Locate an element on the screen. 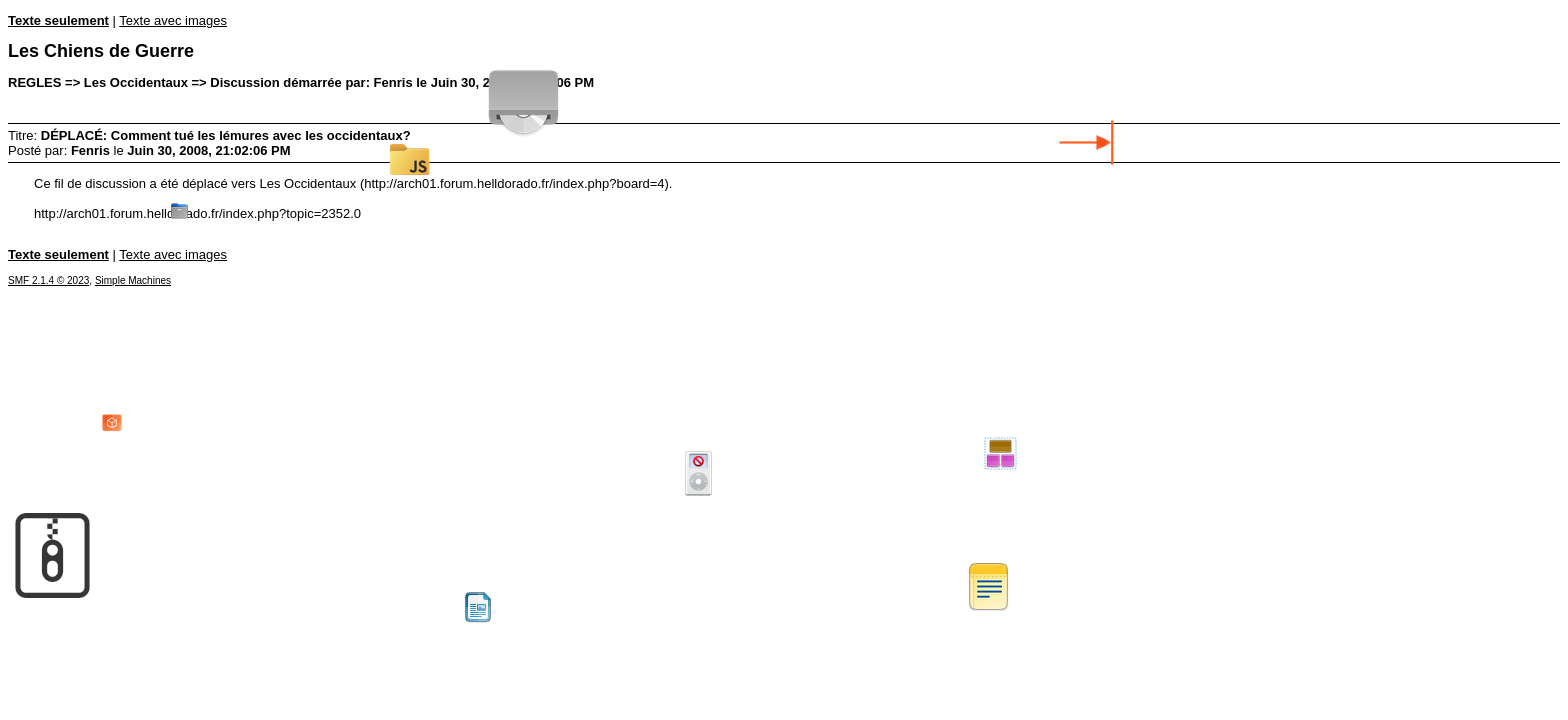 This screenshot has width=1568, height=720. select all items in the current view is located at coordinates (1000, 453).